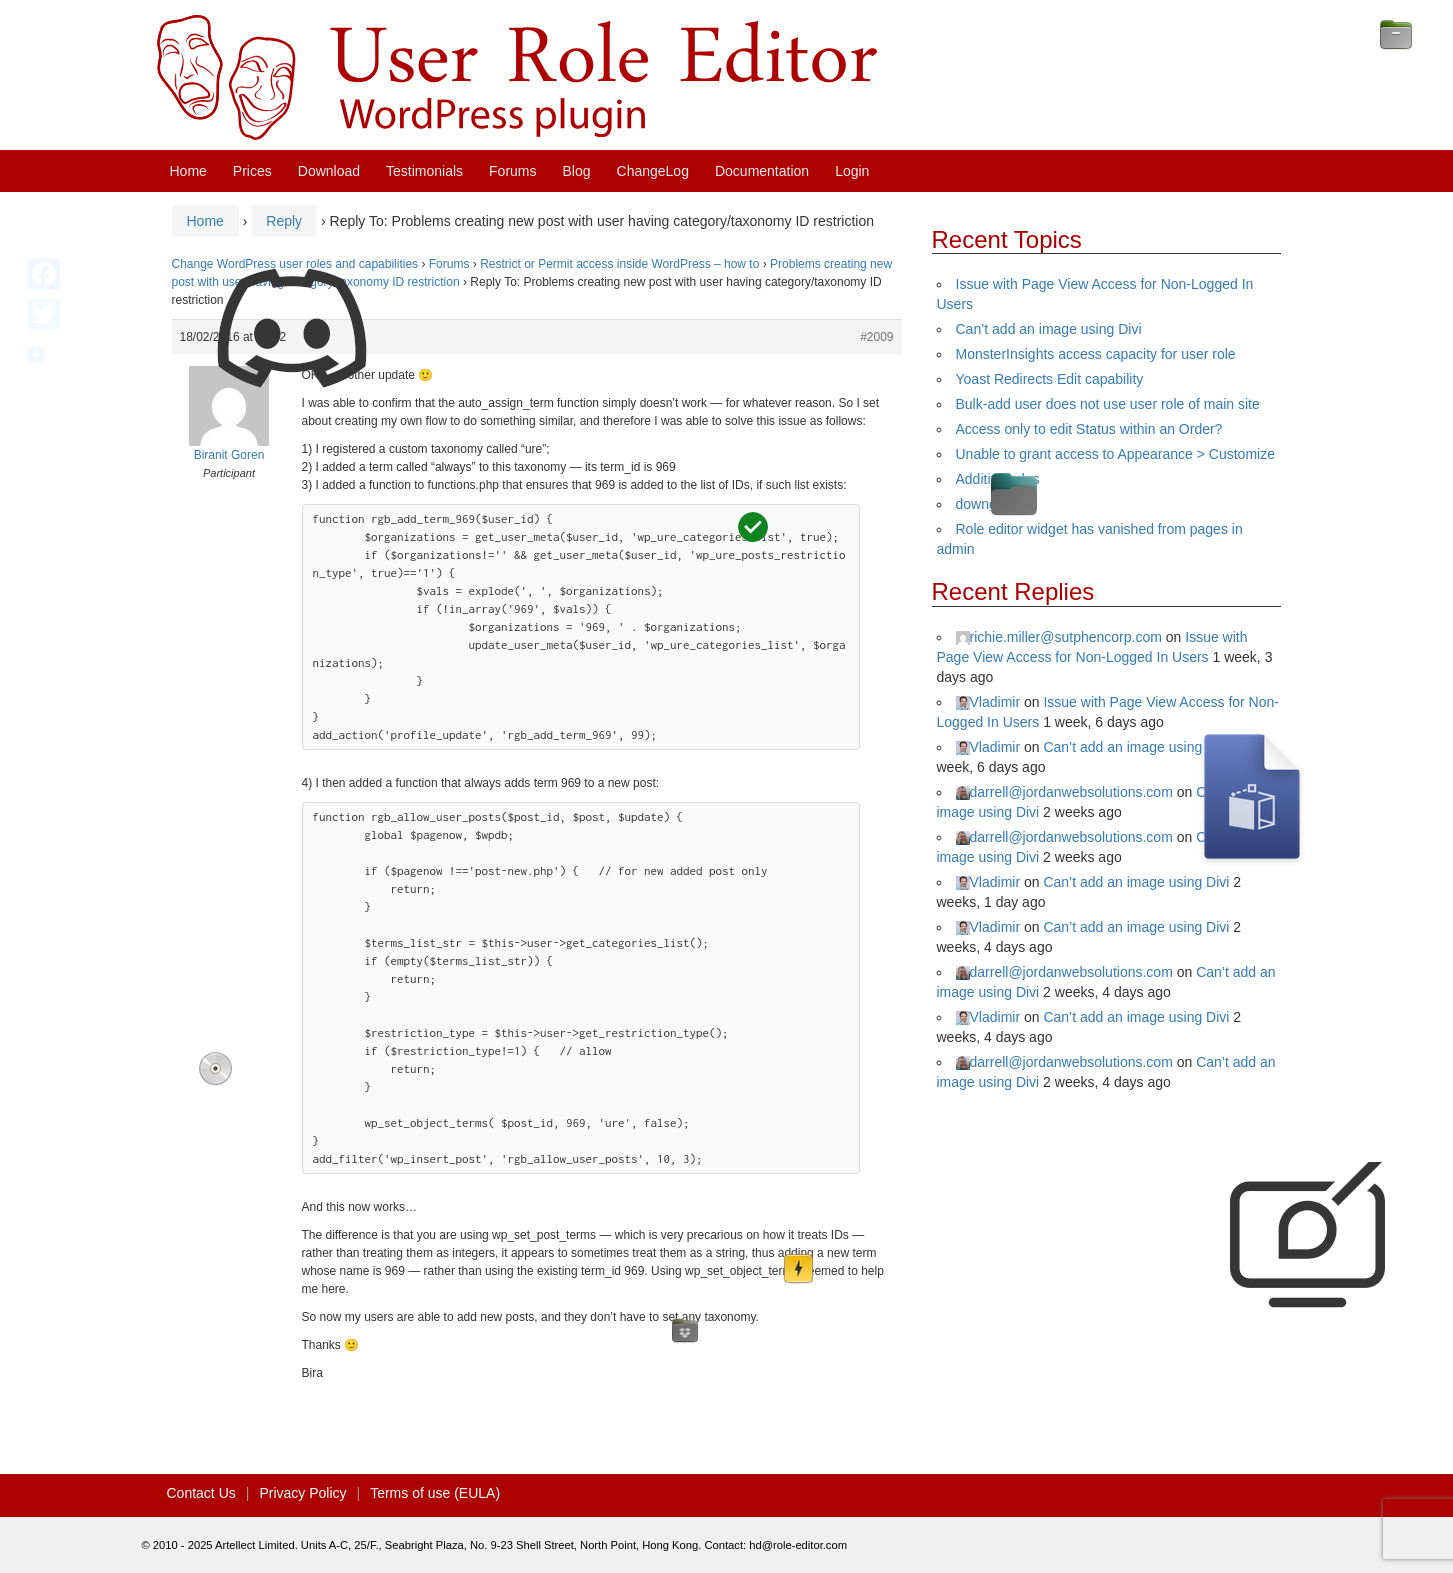 The image size is (1453, 1573). What do you see at coordinates (1307, 1239) in the screenshot?
I see `customize display and theme settings` at bounding box center [1307, 1239].